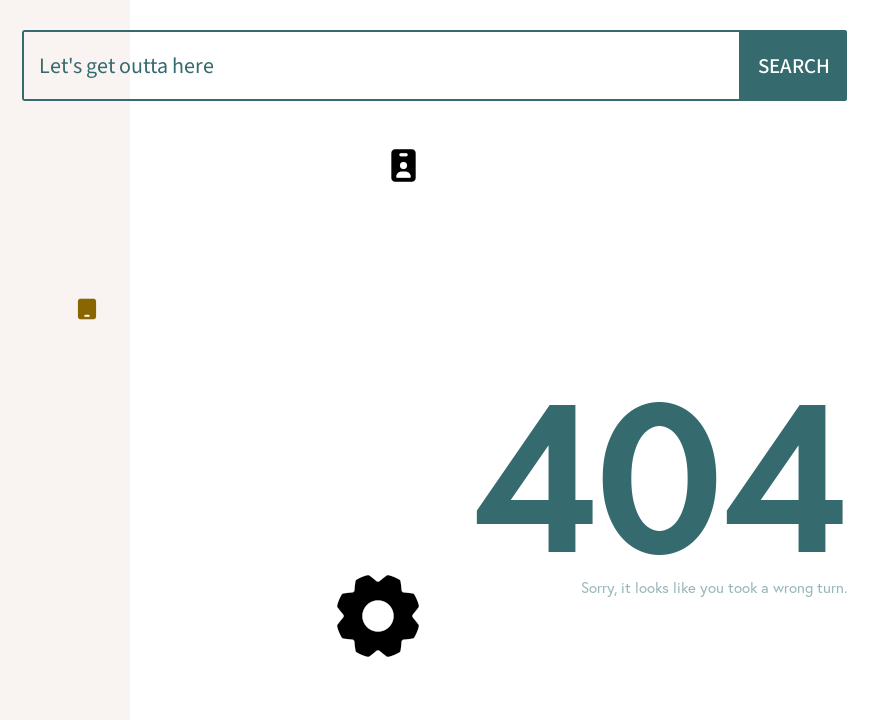  Describe the element at coordinates (87, 309) in the screenshot. I see `indicates an android tablet device` at that location.